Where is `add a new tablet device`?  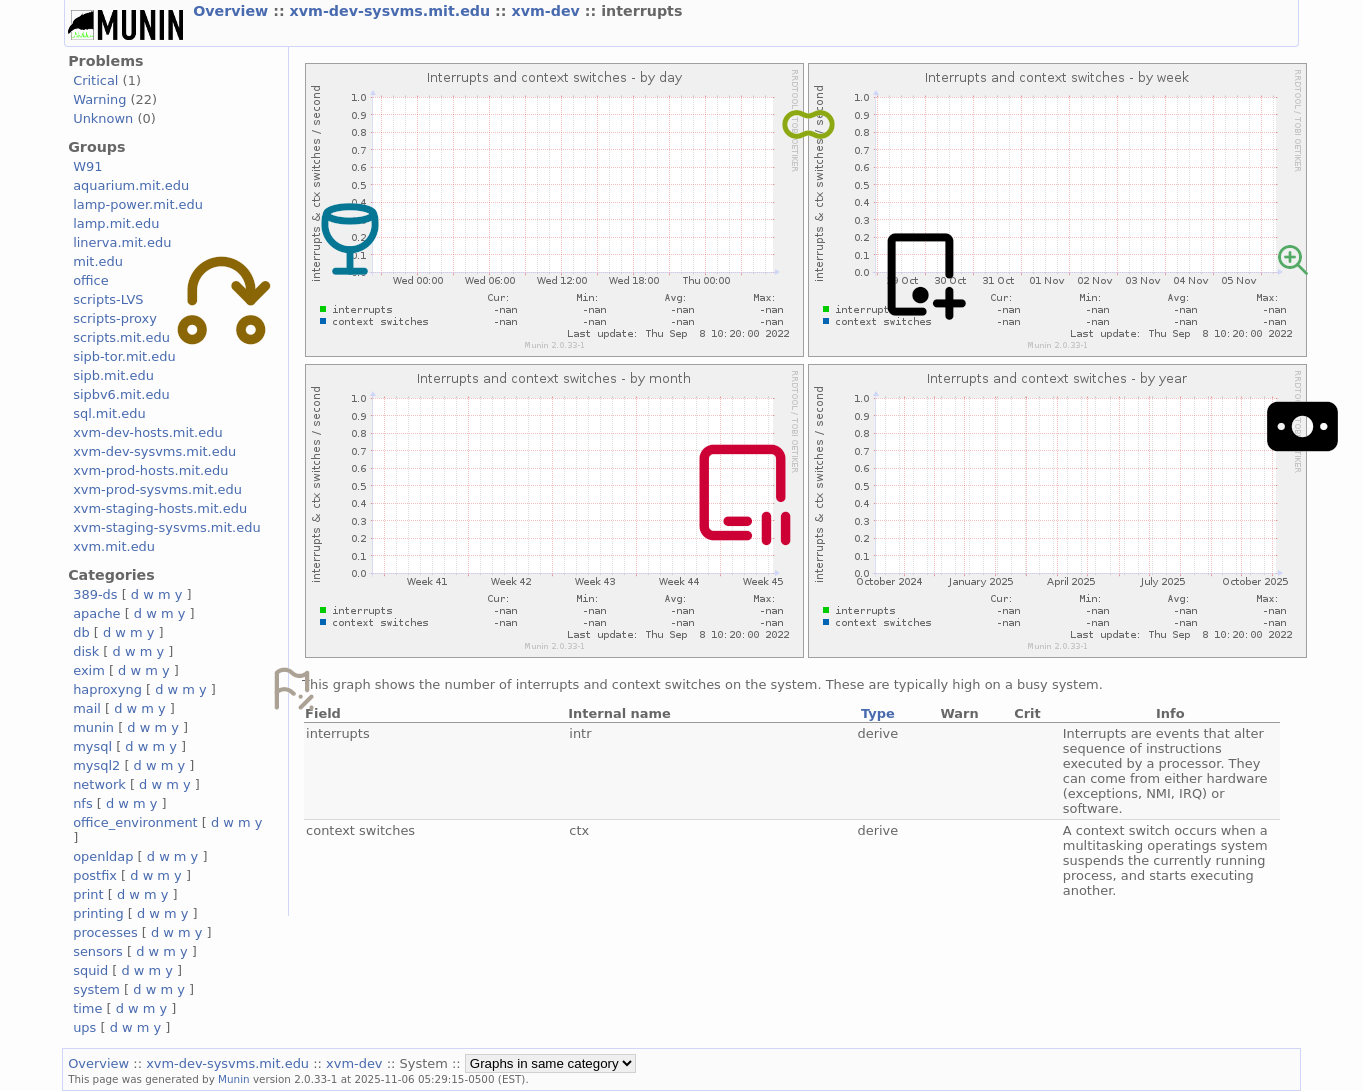 add a new tablet device is located at coordinates (920, 274).